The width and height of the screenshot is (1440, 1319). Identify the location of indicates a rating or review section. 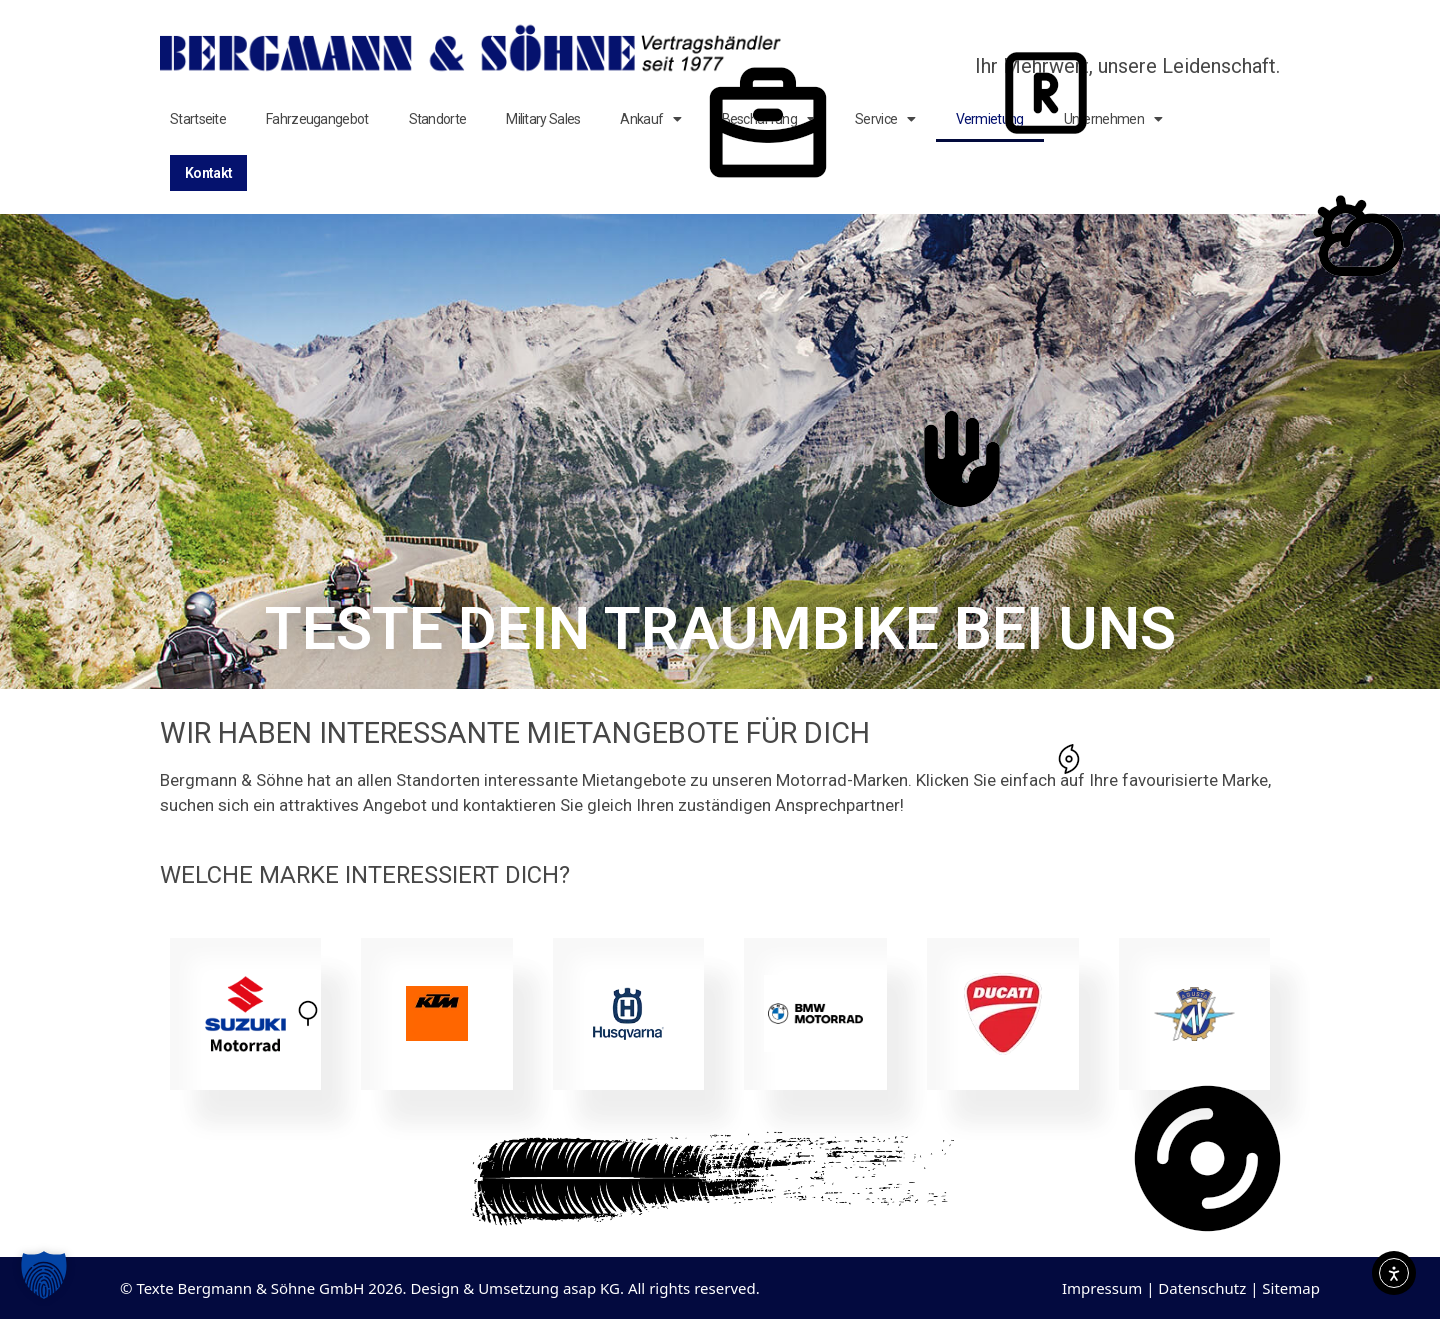
(1046, 93).